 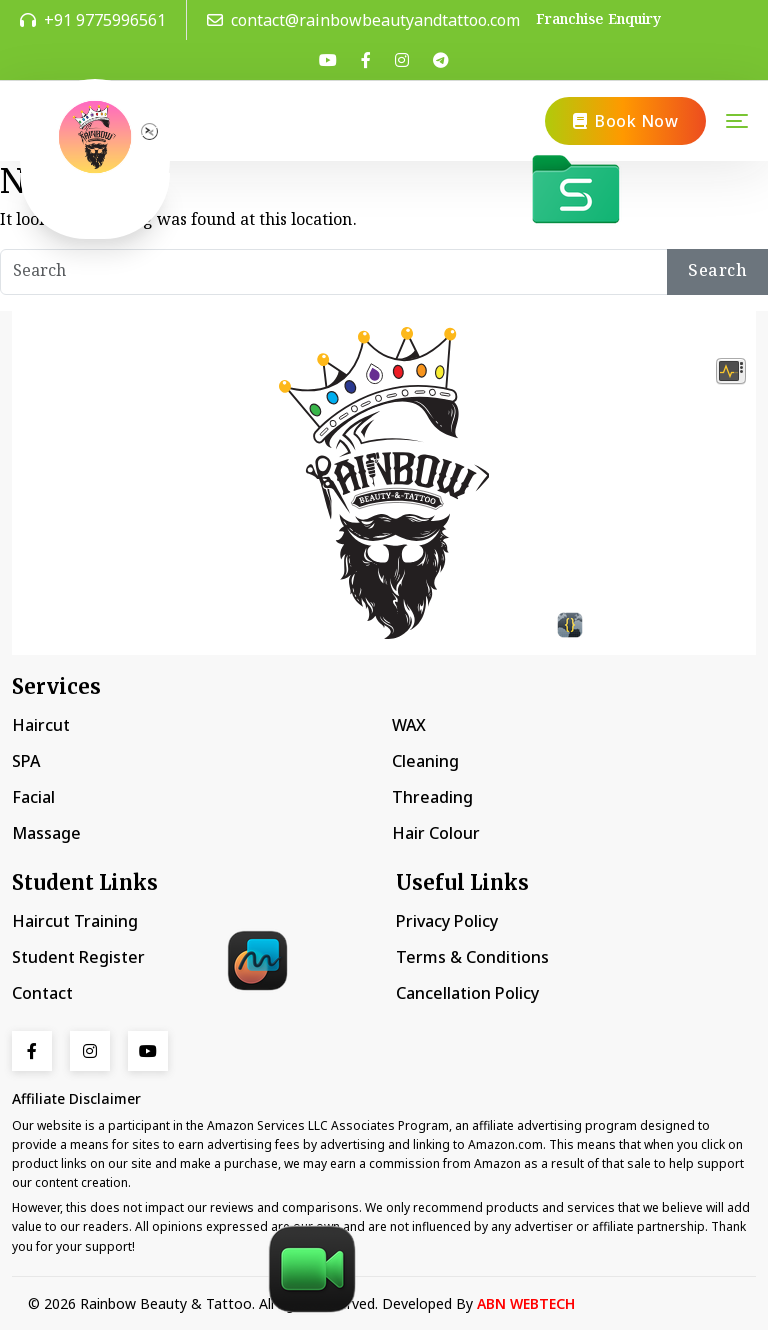 I want to click on open folder containing WPS spreadsheet files, so click(x=575, y=191).